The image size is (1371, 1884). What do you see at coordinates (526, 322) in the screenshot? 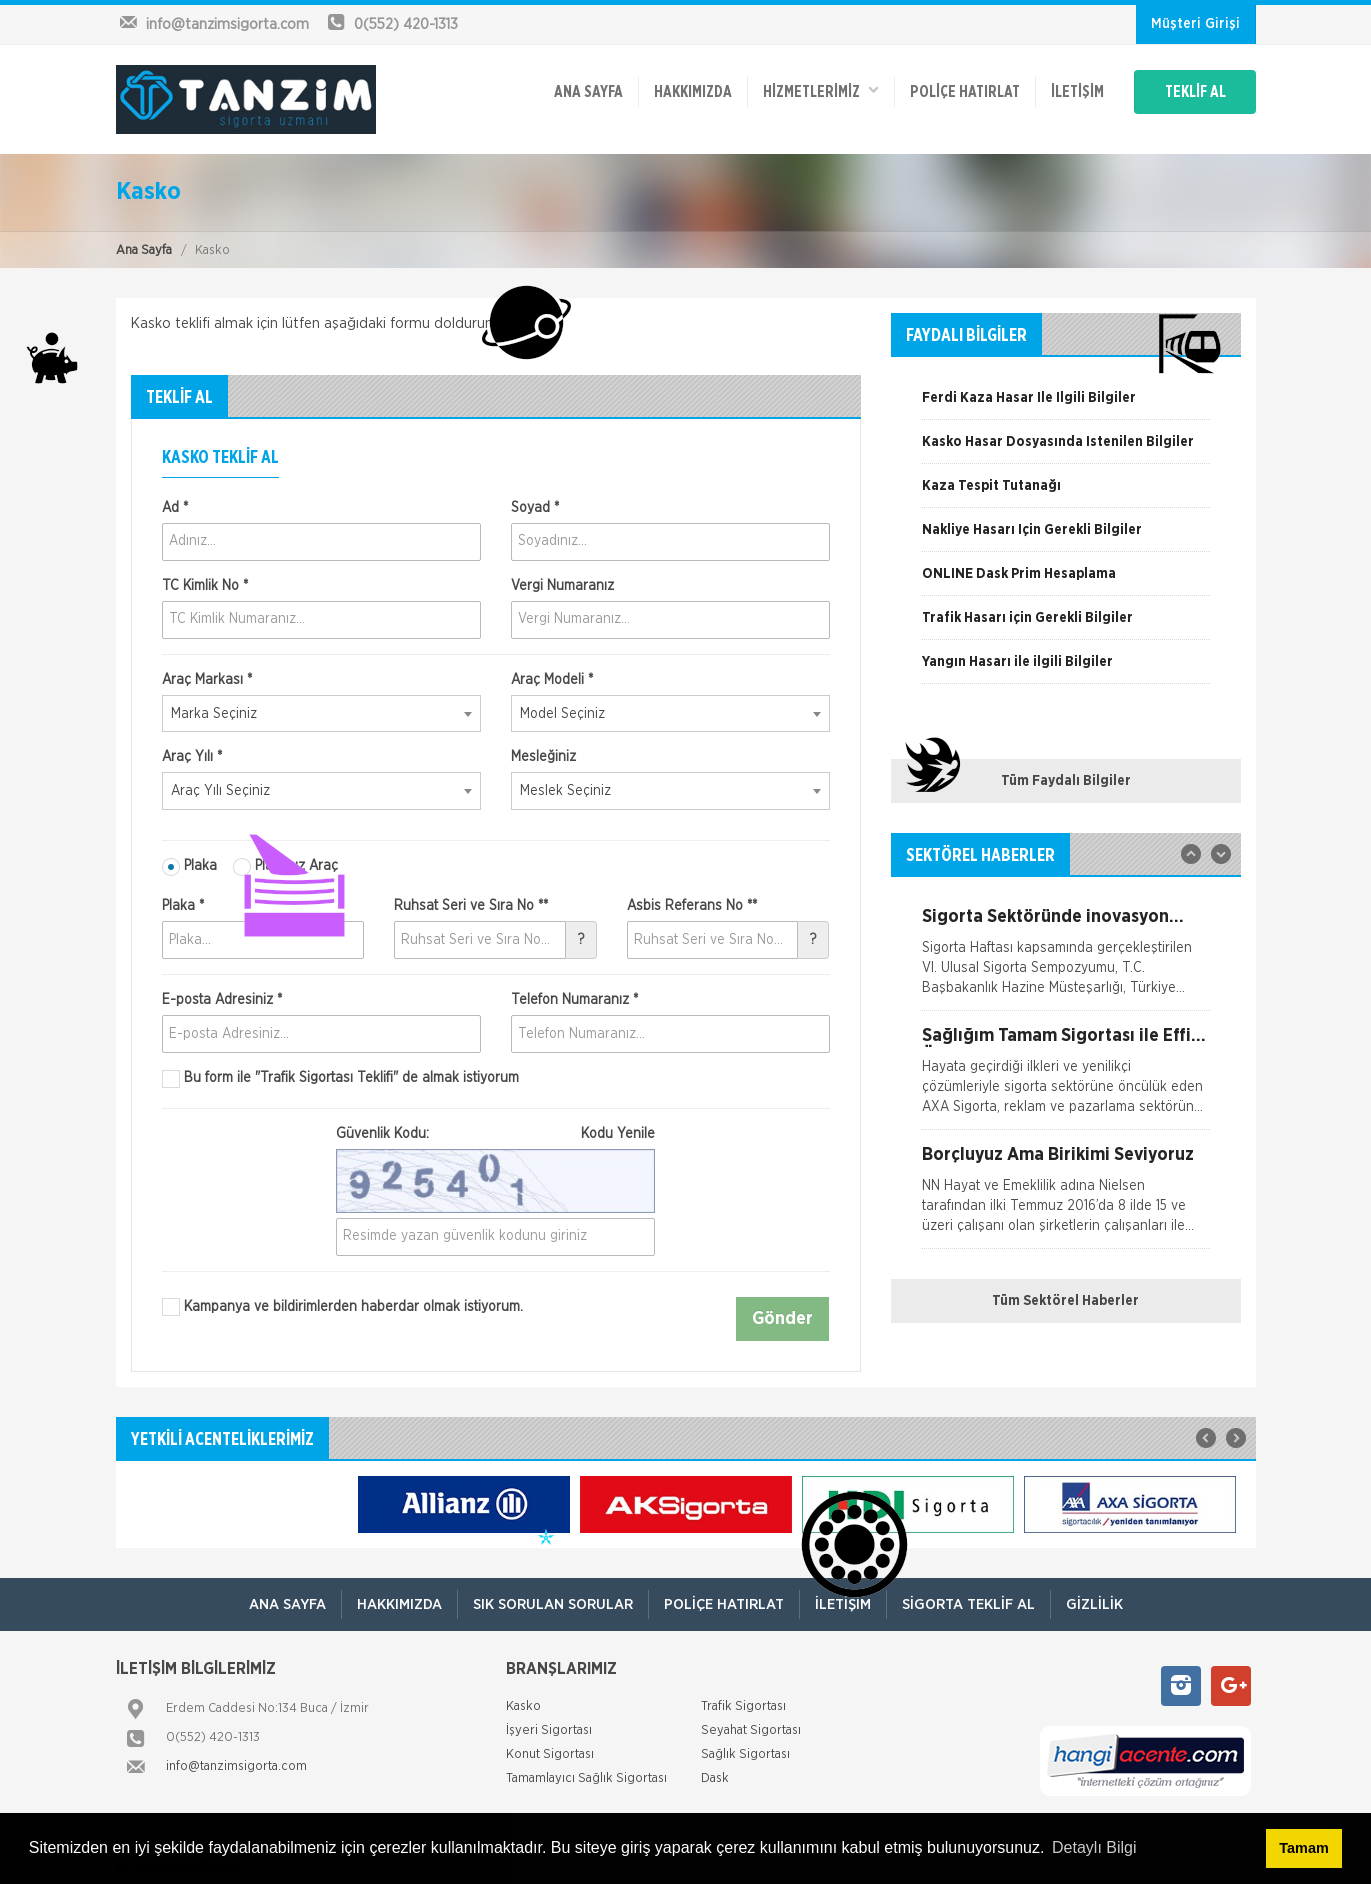
I see `view orbital mechanics or space simulation settings` at bounding box center [526, 322].